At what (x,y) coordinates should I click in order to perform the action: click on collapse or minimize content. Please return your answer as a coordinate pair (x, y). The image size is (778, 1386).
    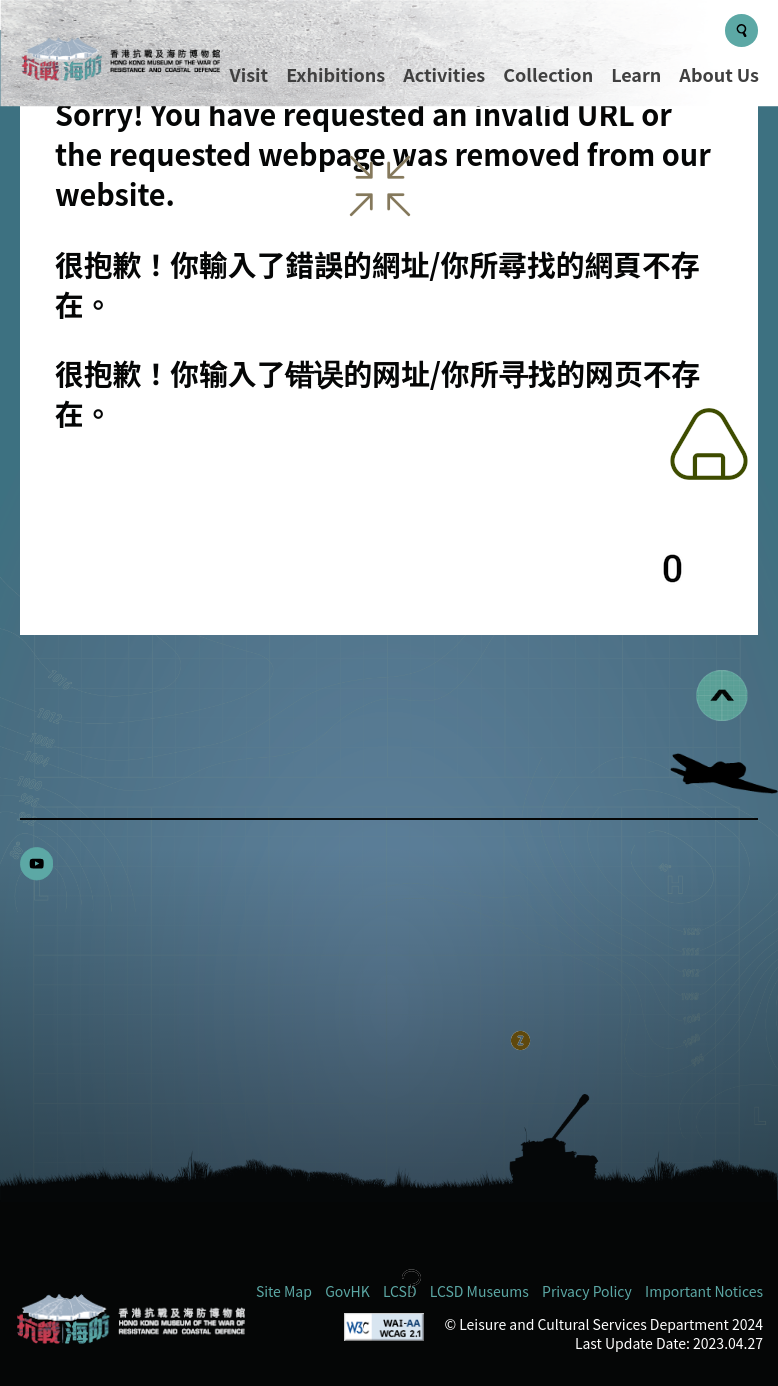
    Looking at the image, I should click on (380, 186).